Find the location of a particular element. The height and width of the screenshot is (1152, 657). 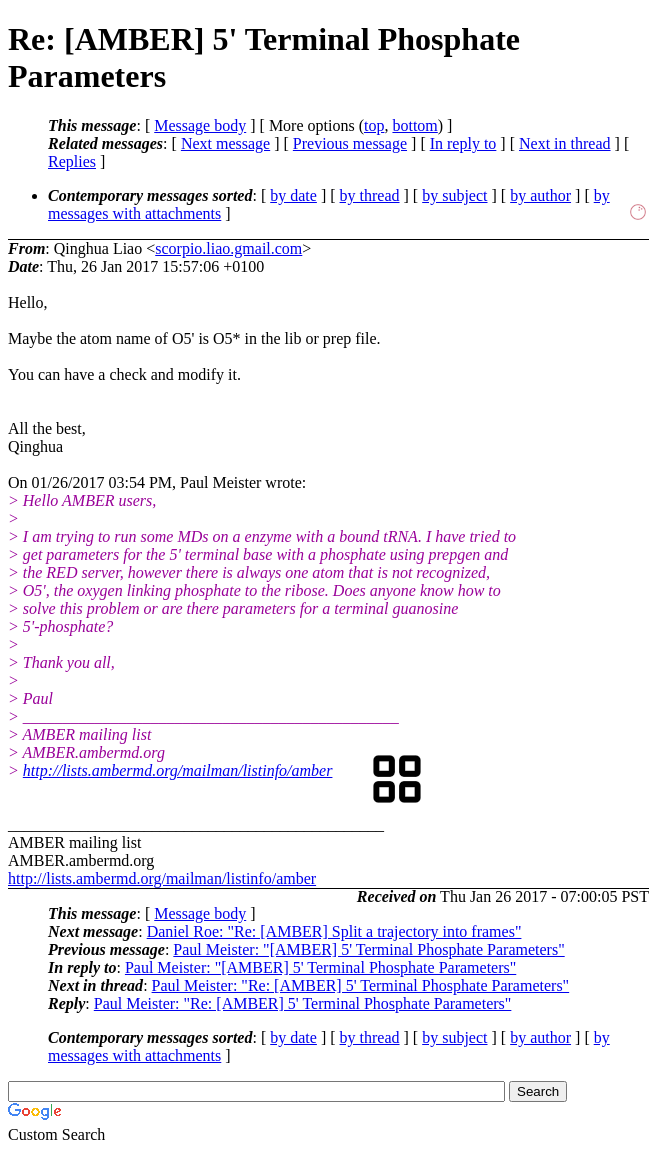

access bowling game or activity is located at coordinates (638, 212).